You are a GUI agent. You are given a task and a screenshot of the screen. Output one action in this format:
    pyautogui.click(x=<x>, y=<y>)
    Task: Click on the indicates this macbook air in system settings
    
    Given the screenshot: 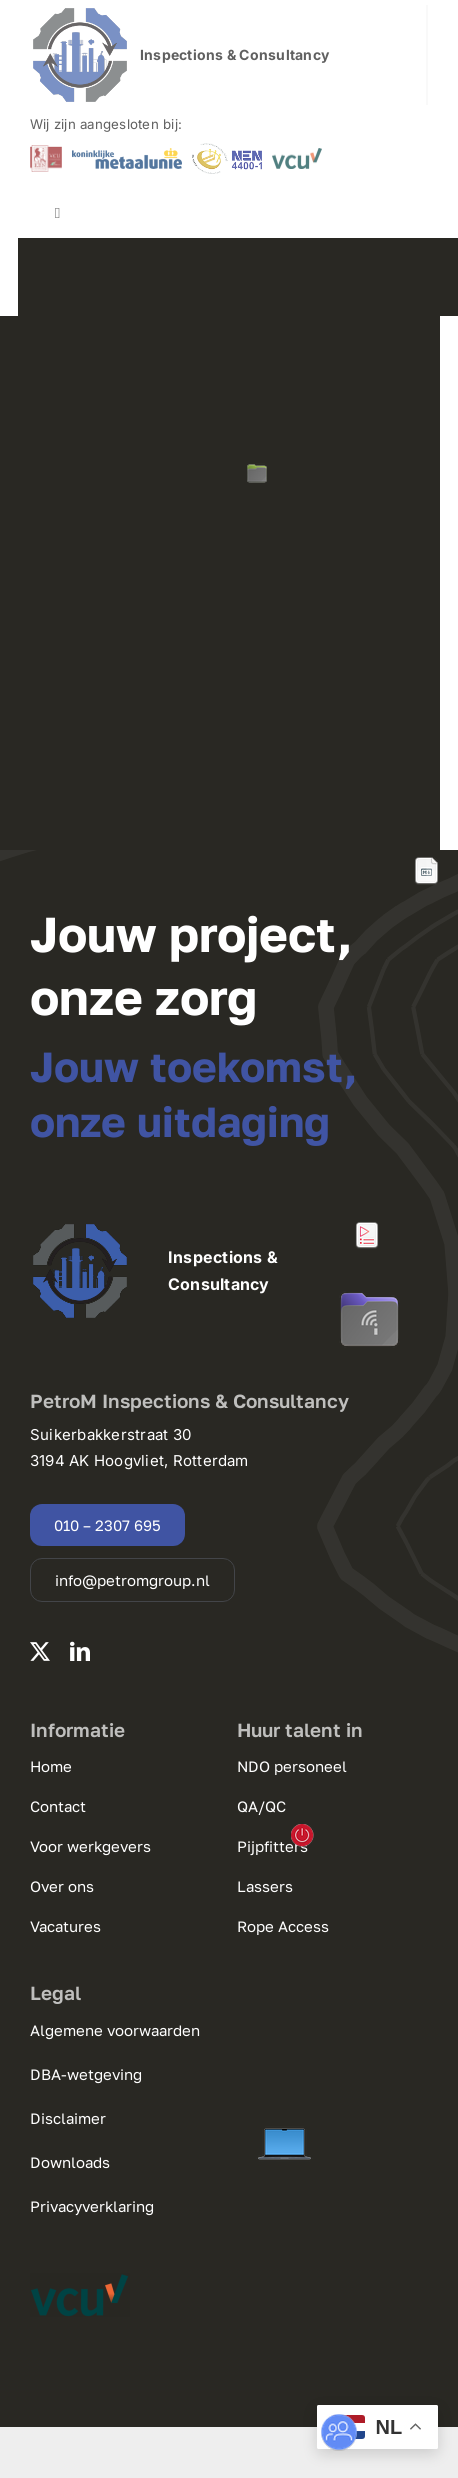 What is the action you would take?
    pyautogui.click(x=284, y=2139)
    